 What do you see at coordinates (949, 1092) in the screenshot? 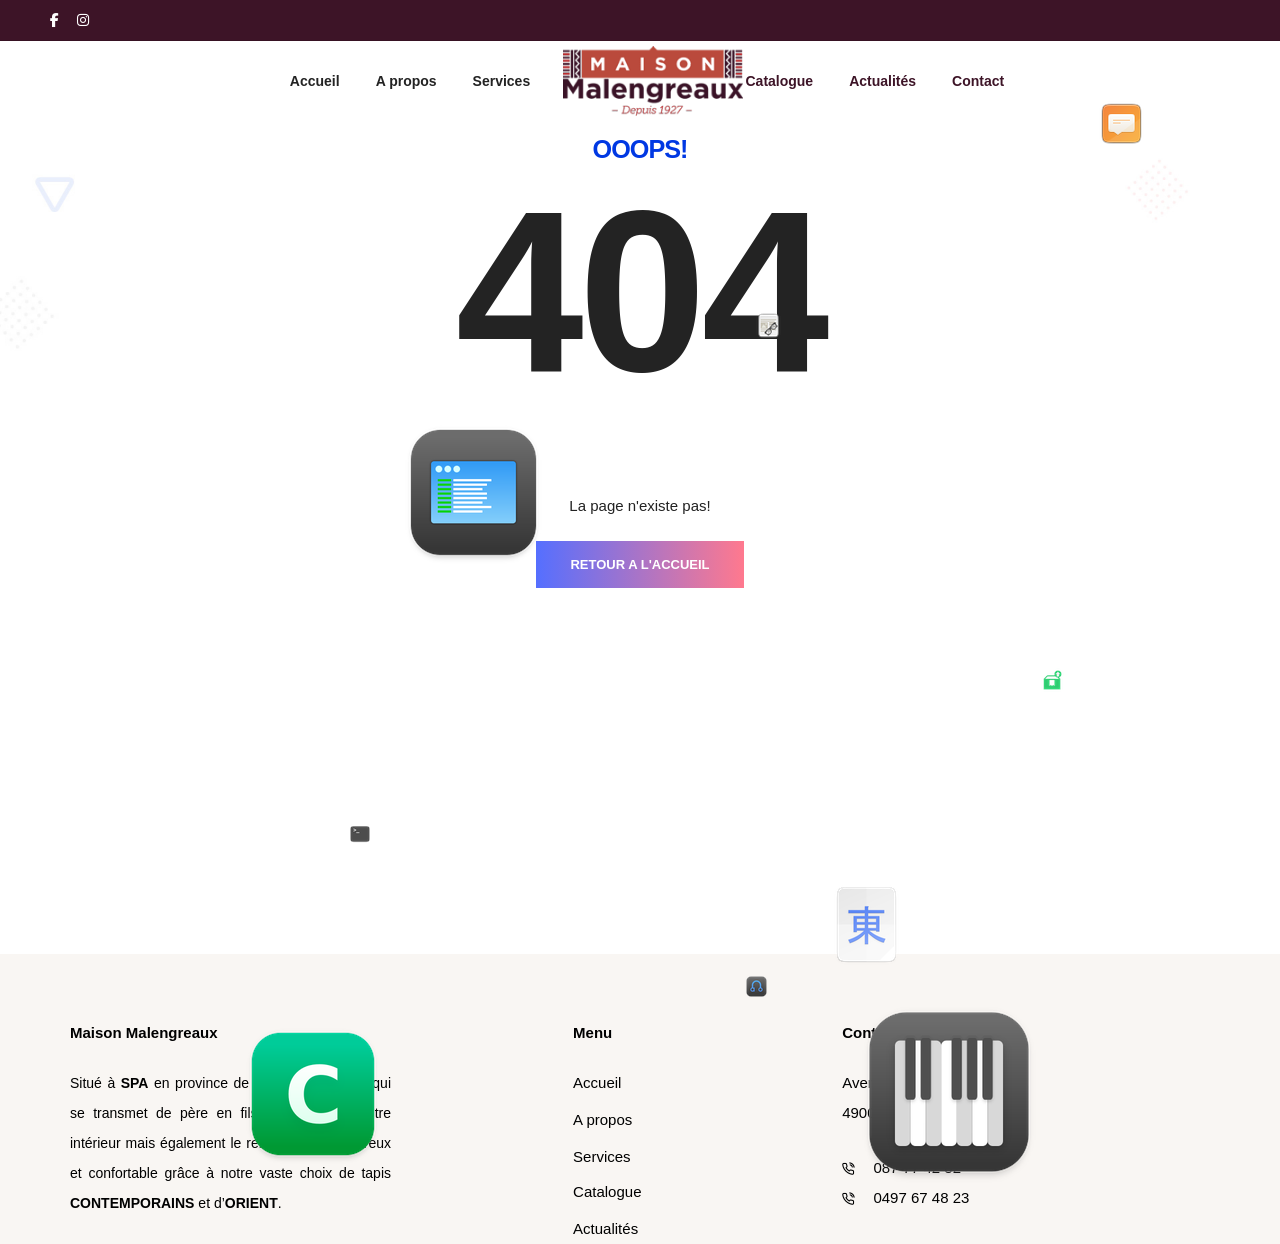
I see `open virtual midi piano keyboard app` at bounding box center [949, 1092].